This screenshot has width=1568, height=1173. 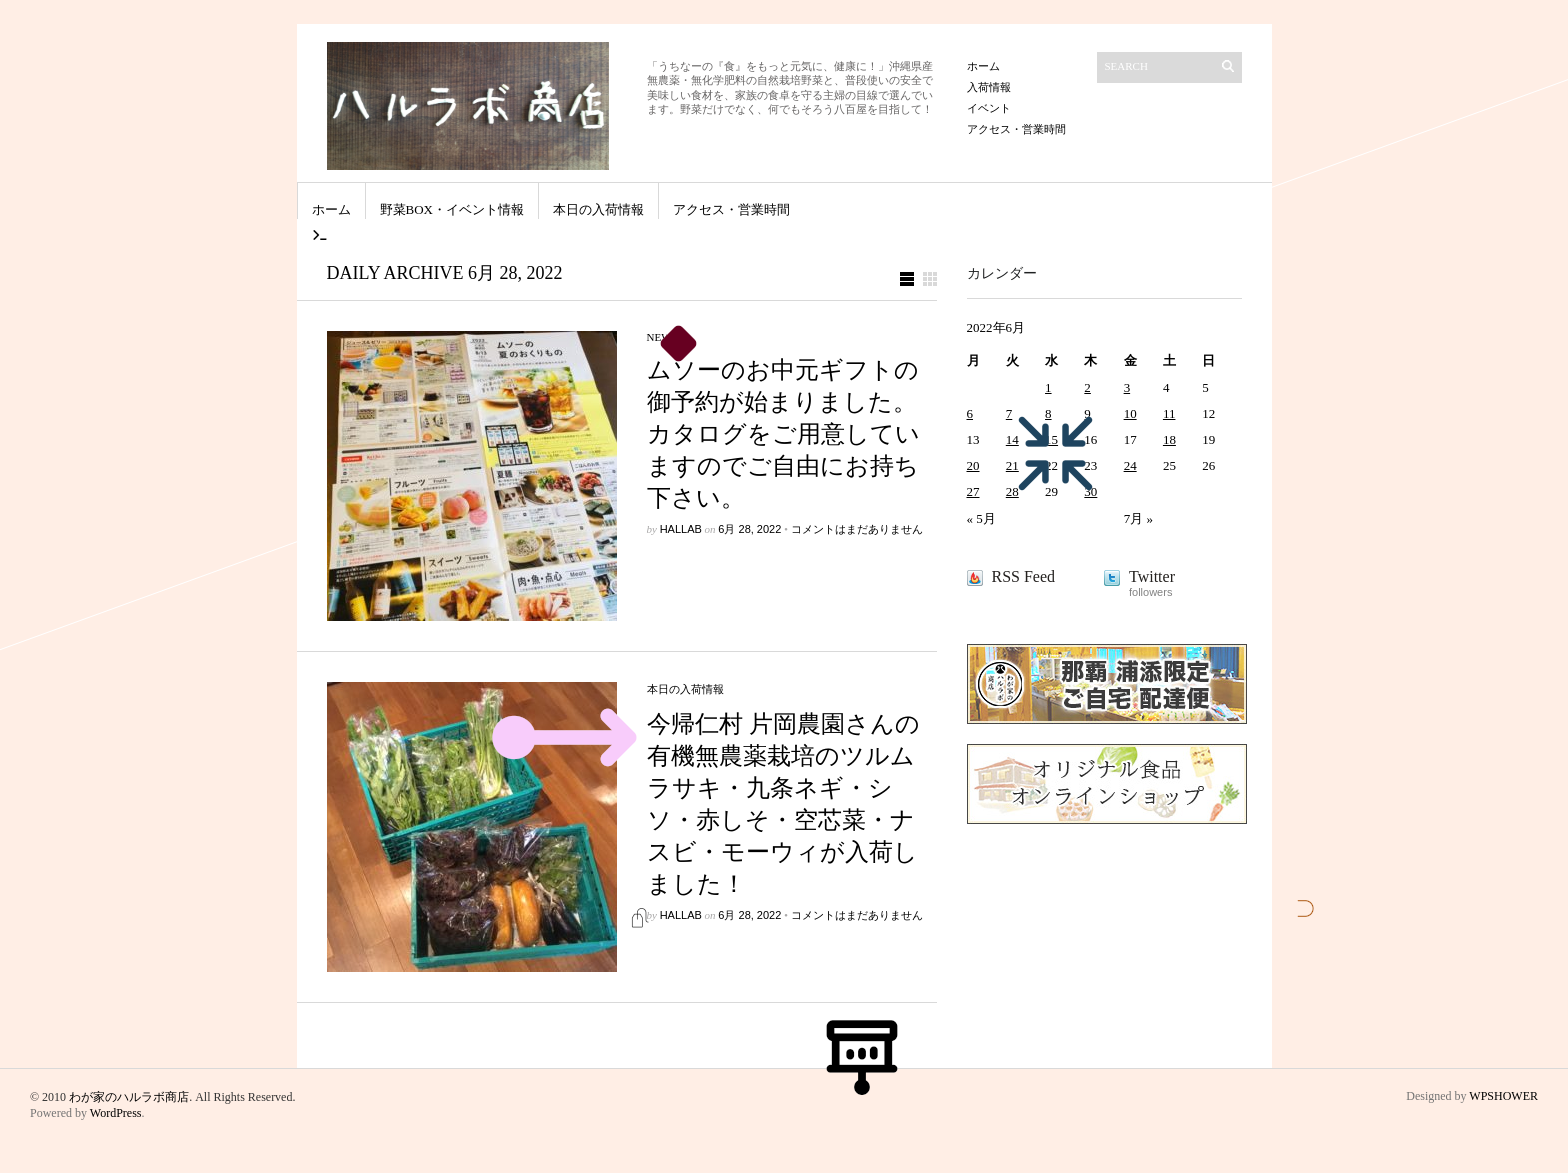 What do you see at coordinates (1055, 453) in the screenshot?
I see `exit fullscreen mode` at bounding box center [1055, 453].